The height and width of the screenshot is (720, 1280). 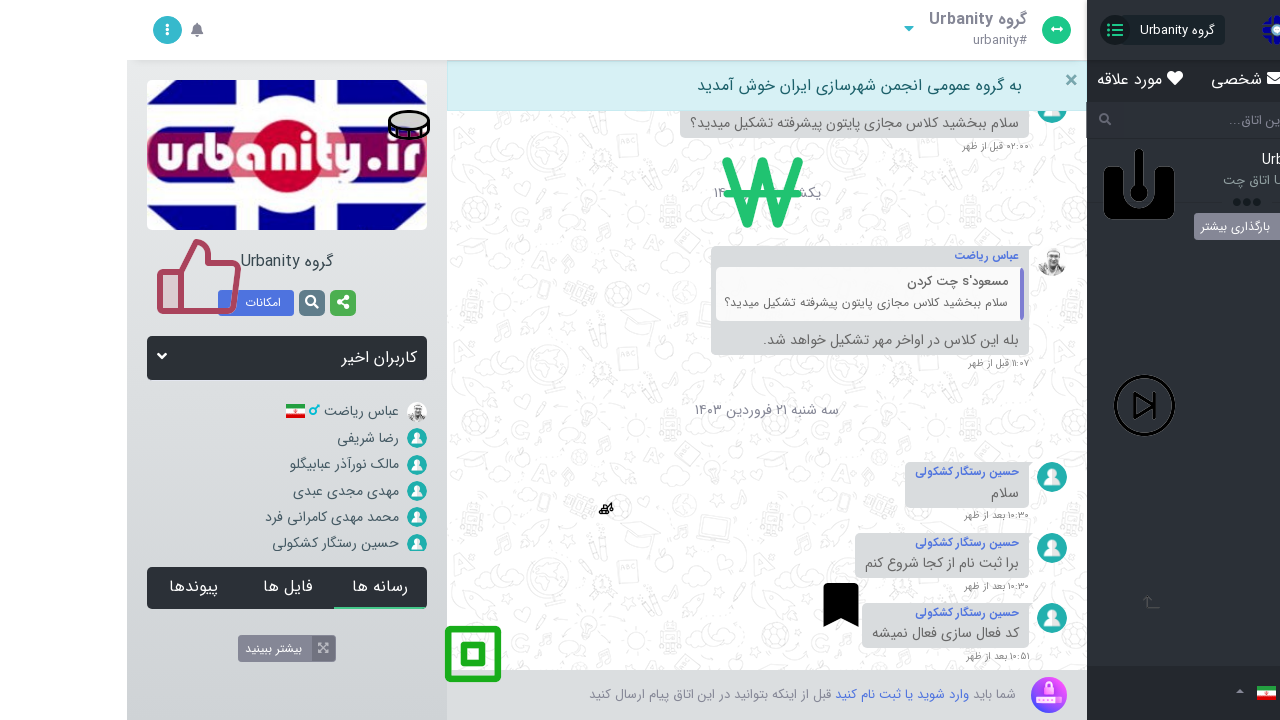 I want to click on demolition or destruction tool, so click(x=606, y=508).